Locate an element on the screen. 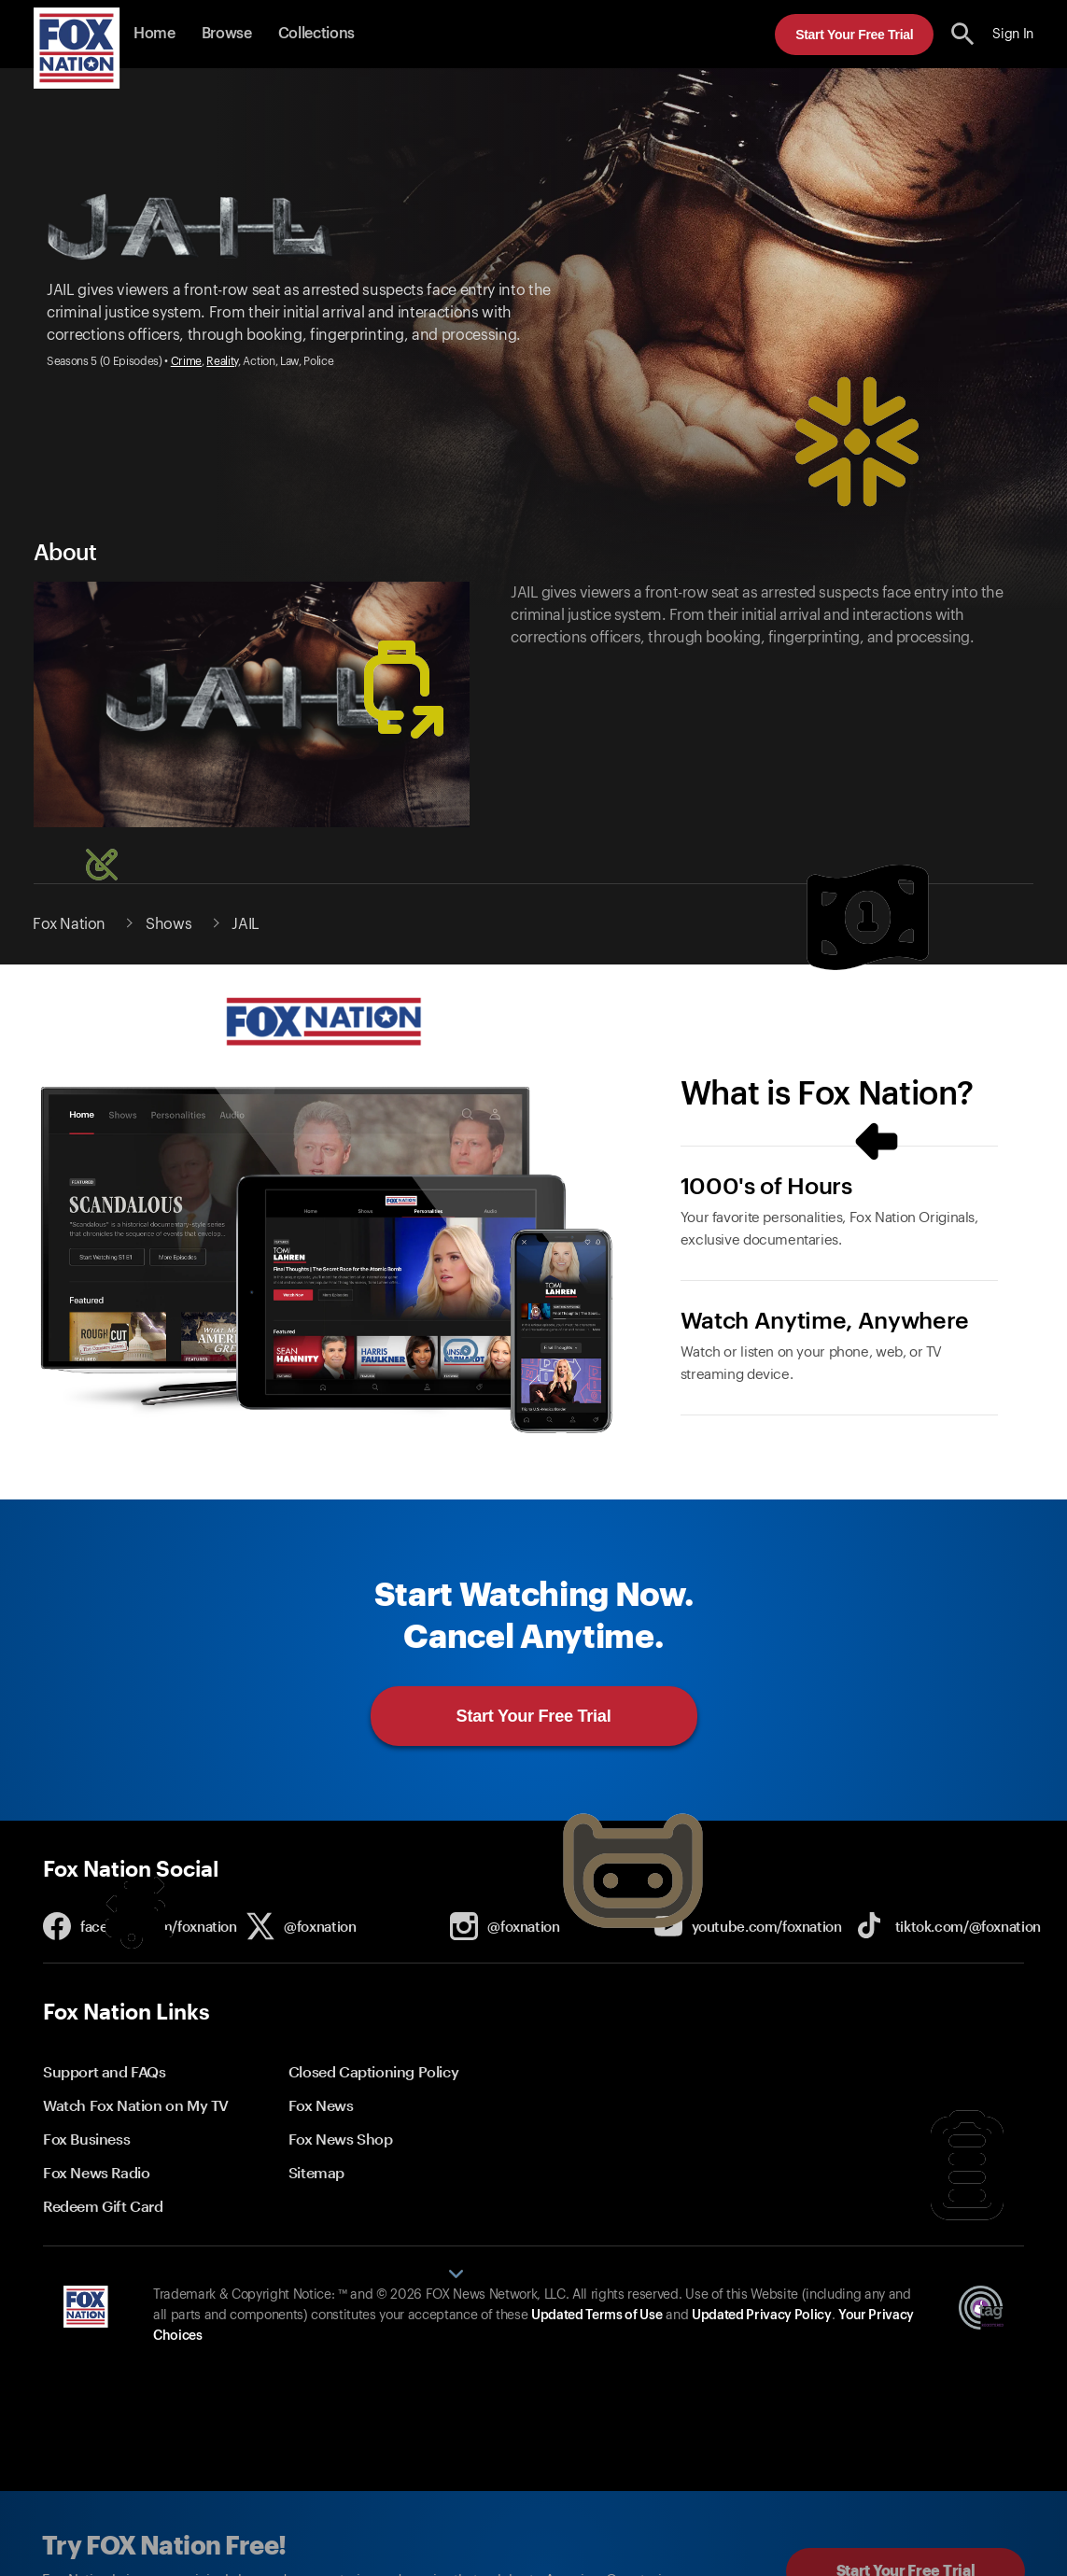 Image resolution: width=1067 pixels, height=2576 pixels. share content from your smartwatch is located at coordinates (397, 687).